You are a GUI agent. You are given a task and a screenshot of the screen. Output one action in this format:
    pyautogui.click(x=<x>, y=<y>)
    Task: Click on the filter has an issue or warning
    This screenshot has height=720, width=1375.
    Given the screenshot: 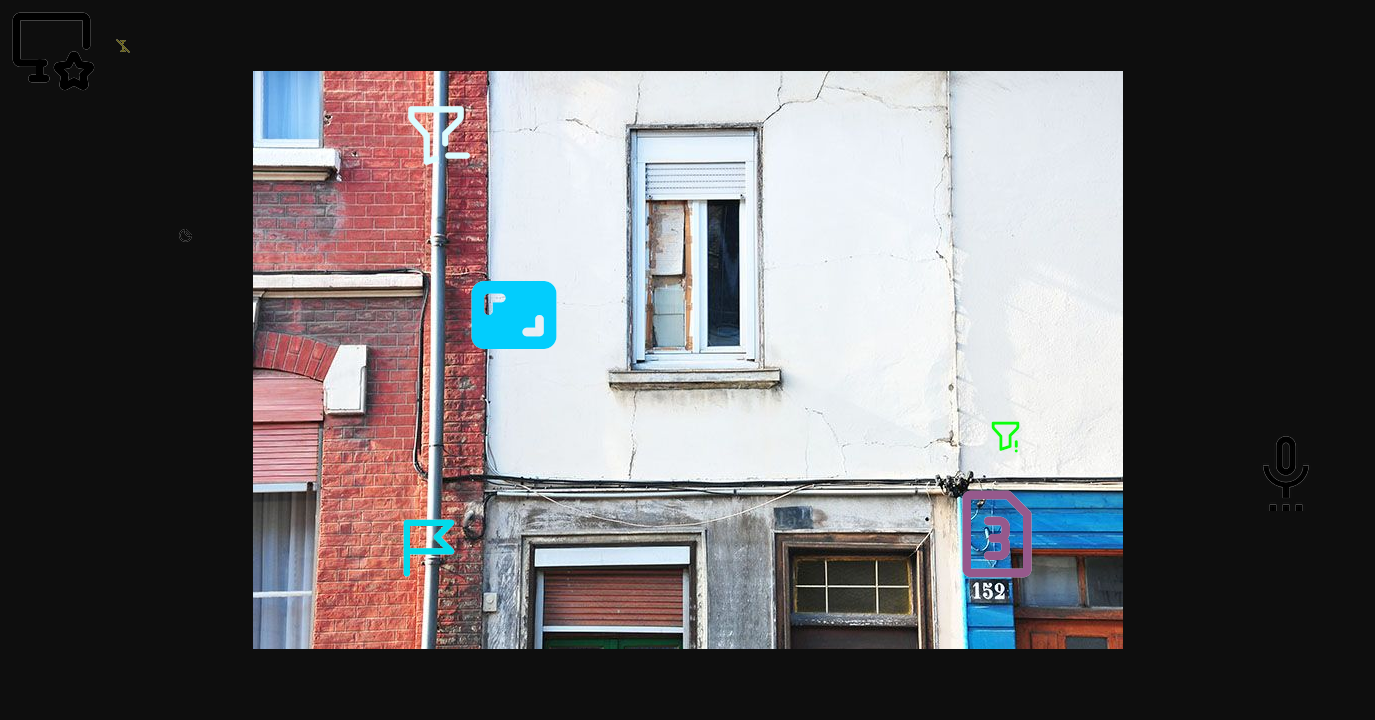 What is the action you would take?
    pyautogui.click(x=1005, y=435)
    